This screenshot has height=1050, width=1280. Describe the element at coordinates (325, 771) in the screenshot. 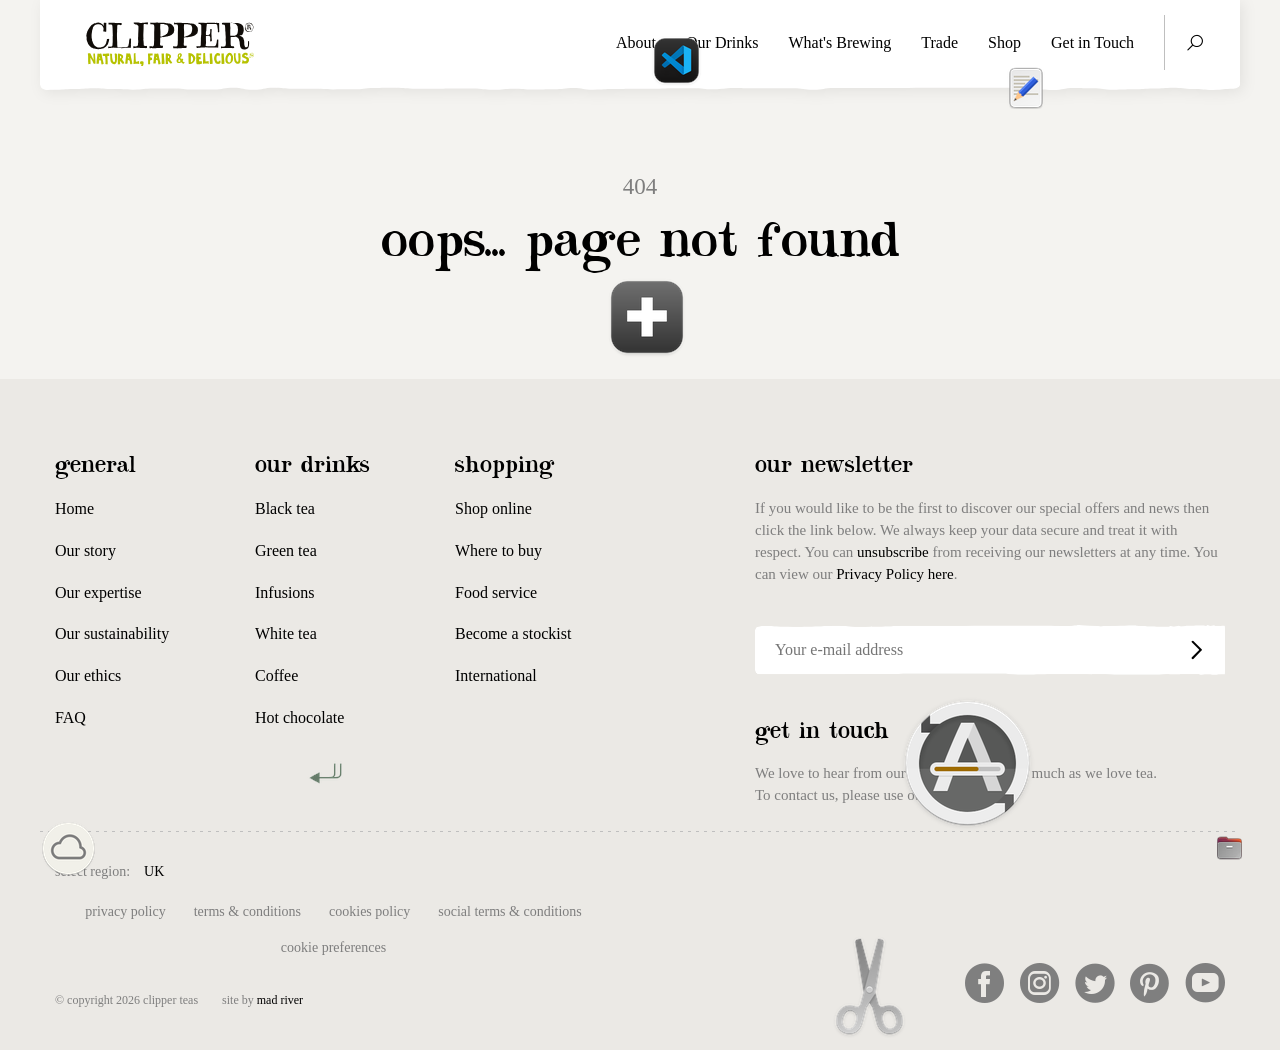

I see `reply to all recipients of an email` at that location.